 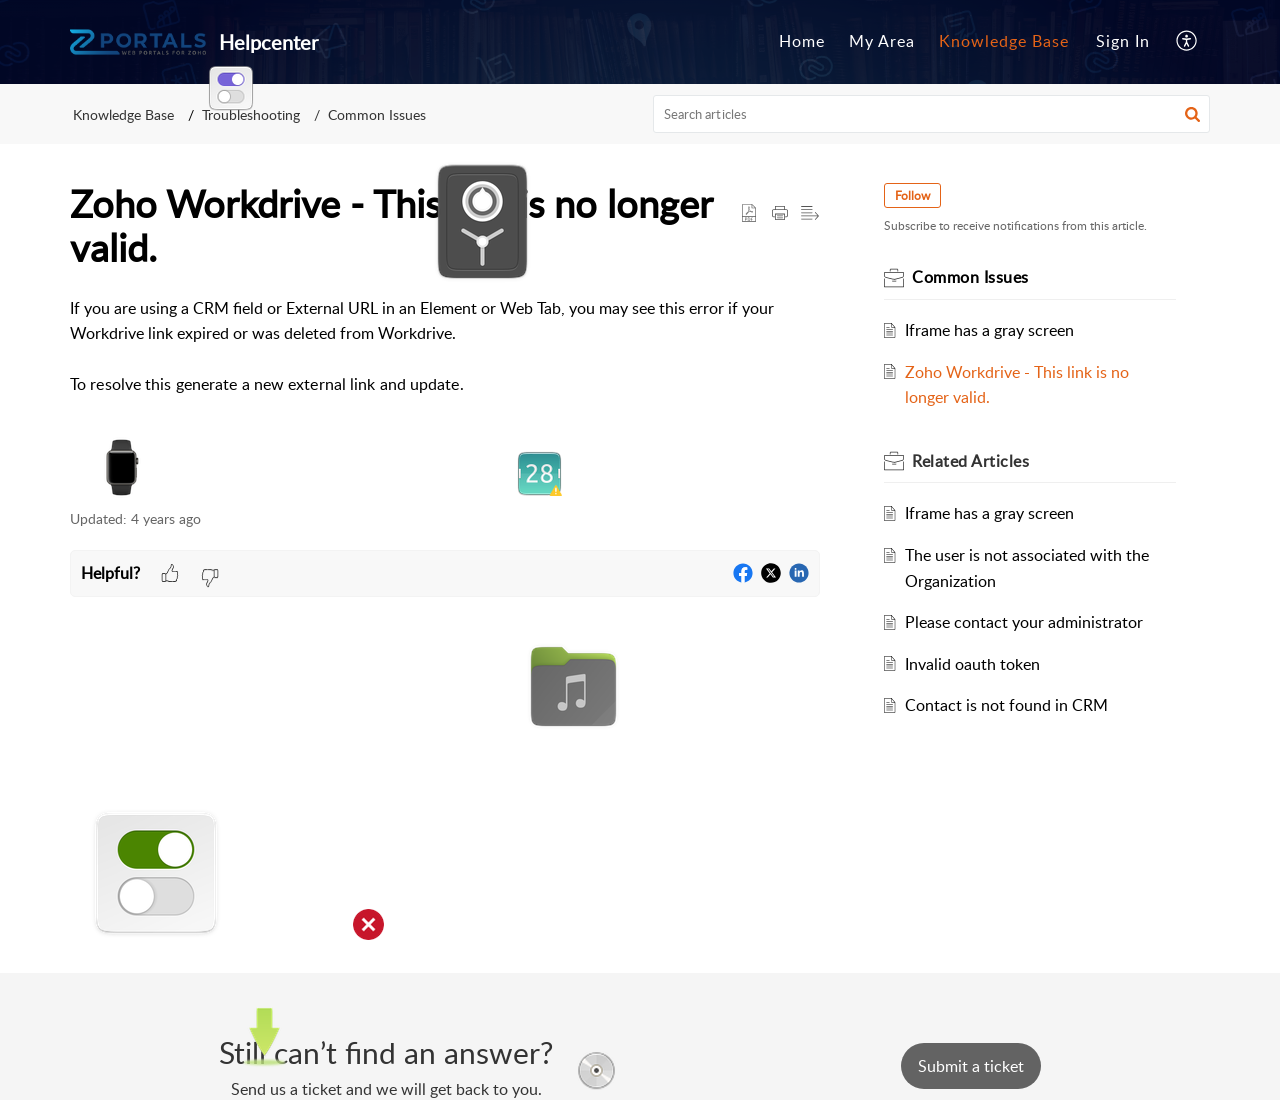 What do you see at coordinates (596, 1070) in the screenshot?
I see `unmount or eject a CD/DVD drive` at bounding box center [596, 1070].